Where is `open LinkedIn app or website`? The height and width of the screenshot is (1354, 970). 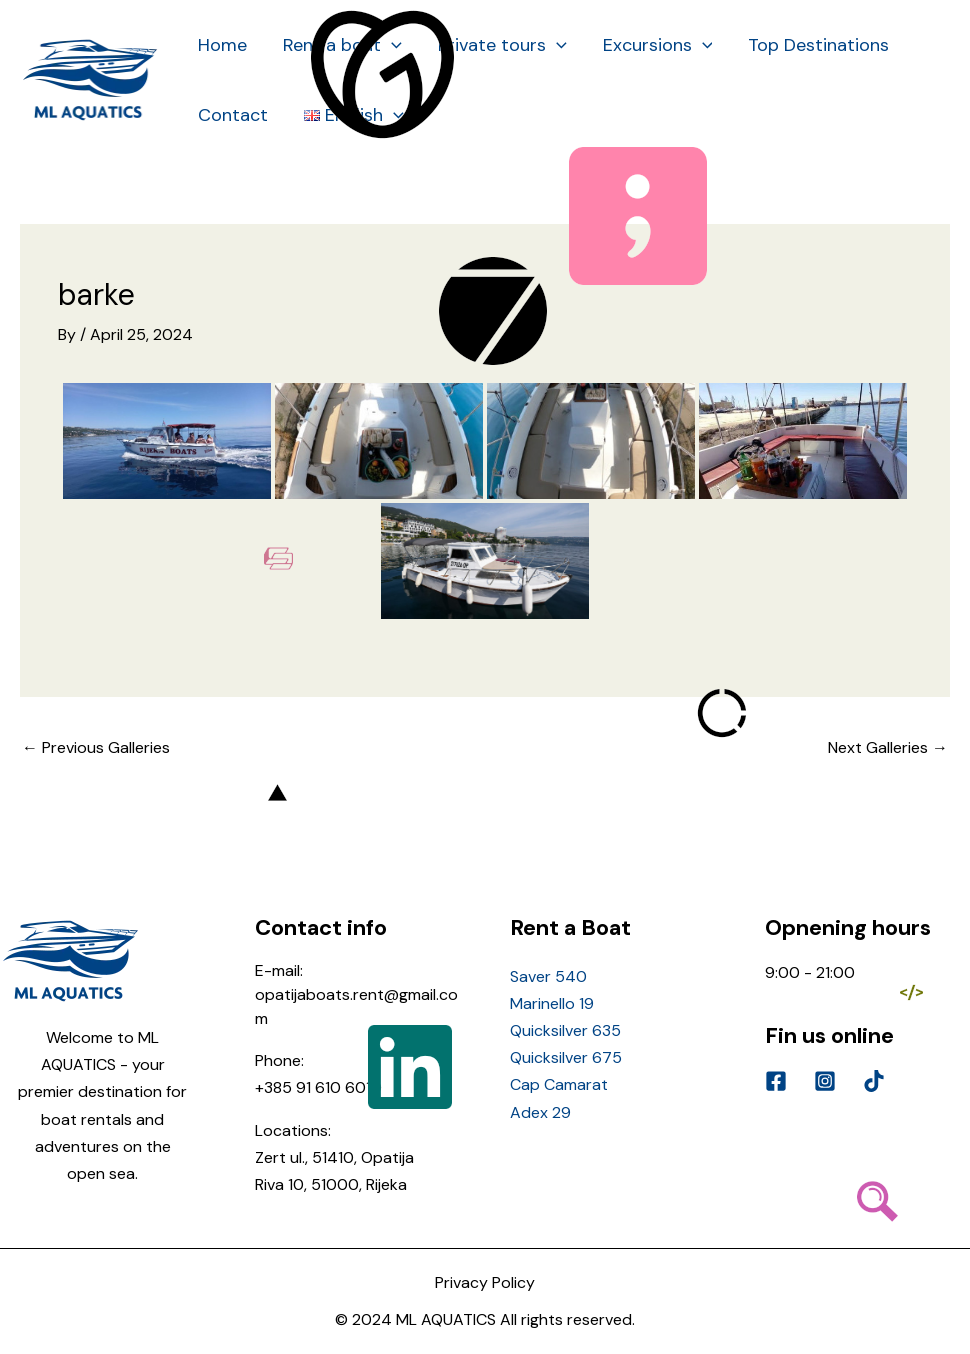
open LinkedIn app or website is located at coordinates (410, 1067).